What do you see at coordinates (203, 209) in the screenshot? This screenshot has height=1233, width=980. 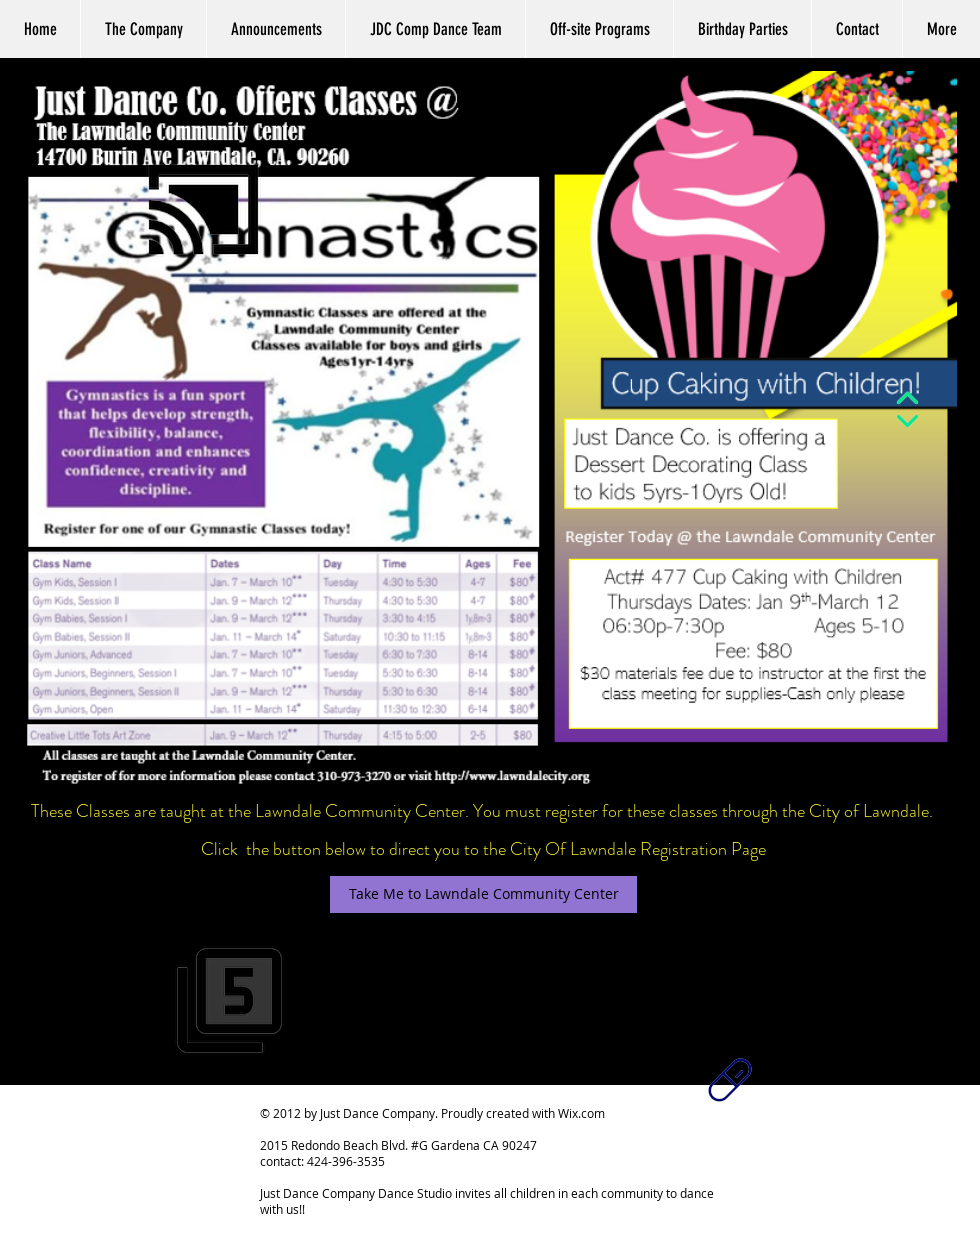 I see `indicates active casting connection to a display` at bounding box center [203, 209].